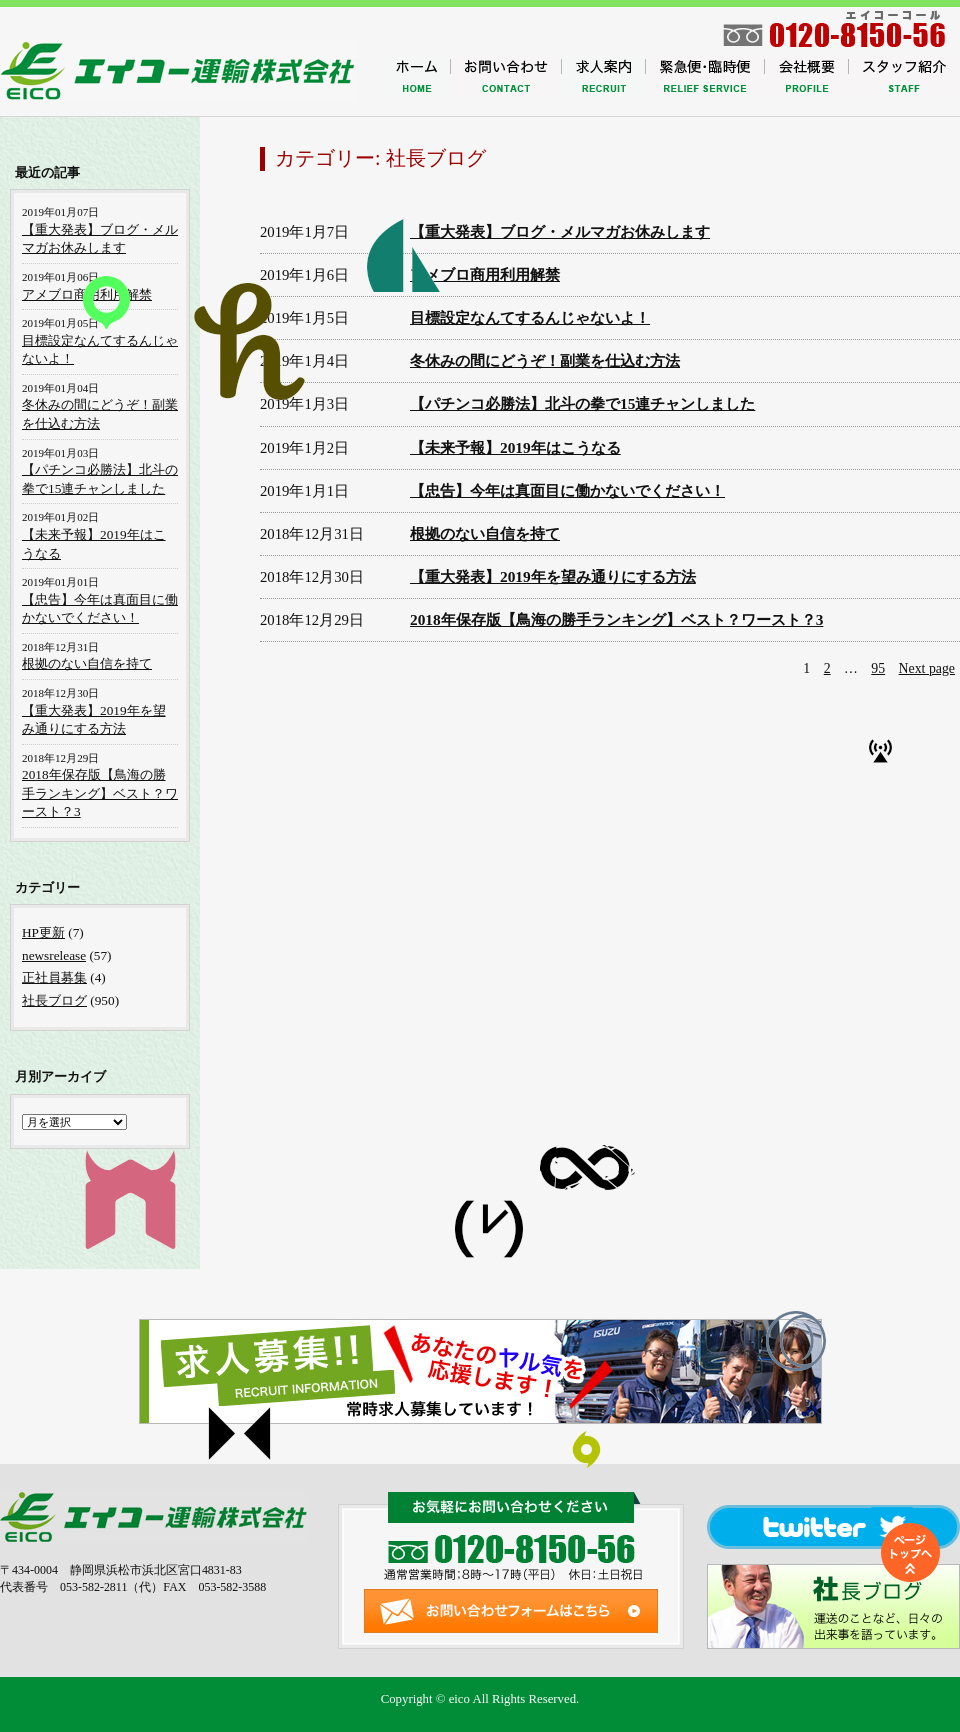 The image size is (960, 1732). What do you see at coordinates (106, 302) in the screenshot?
I see `open OsmAnd navigation app` at bounding box center [106, 302].